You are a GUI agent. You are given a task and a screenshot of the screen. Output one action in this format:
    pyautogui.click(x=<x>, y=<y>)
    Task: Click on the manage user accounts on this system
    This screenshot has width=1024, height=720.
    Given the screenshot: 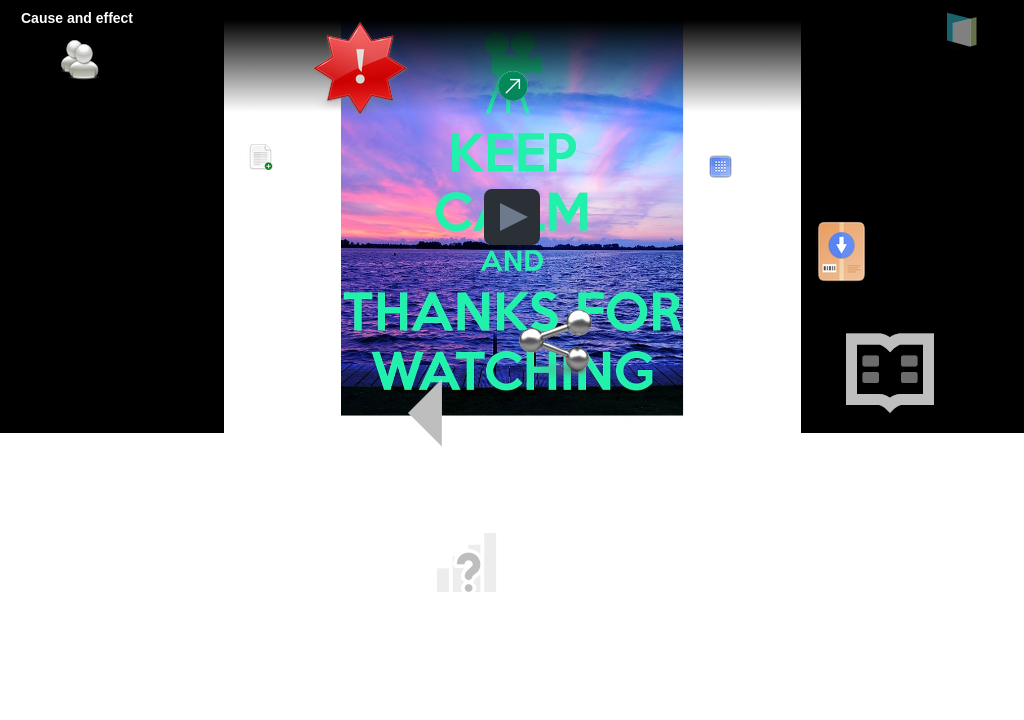 What is the action you would take?
    pyautogui.click(x=80, y=60)
    